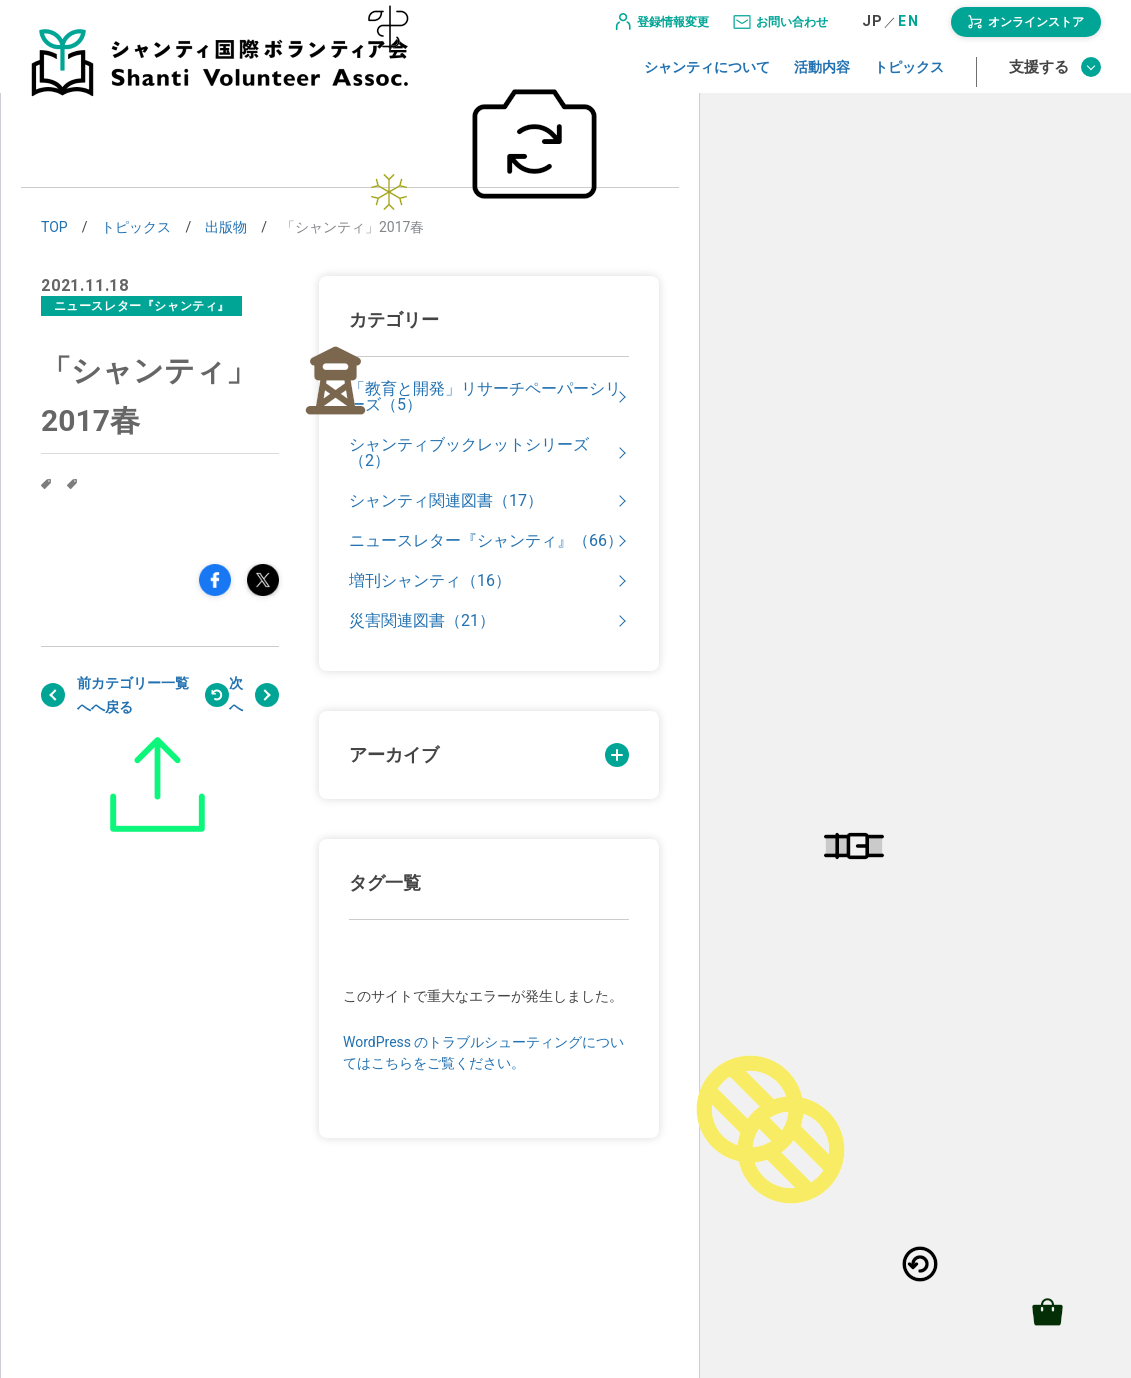 This screenshot has width=1131, height=1378. What do you see at coordinates (157, 788) in the screenshot?
I see `upload a file or document` at bounding box center [157, 788].